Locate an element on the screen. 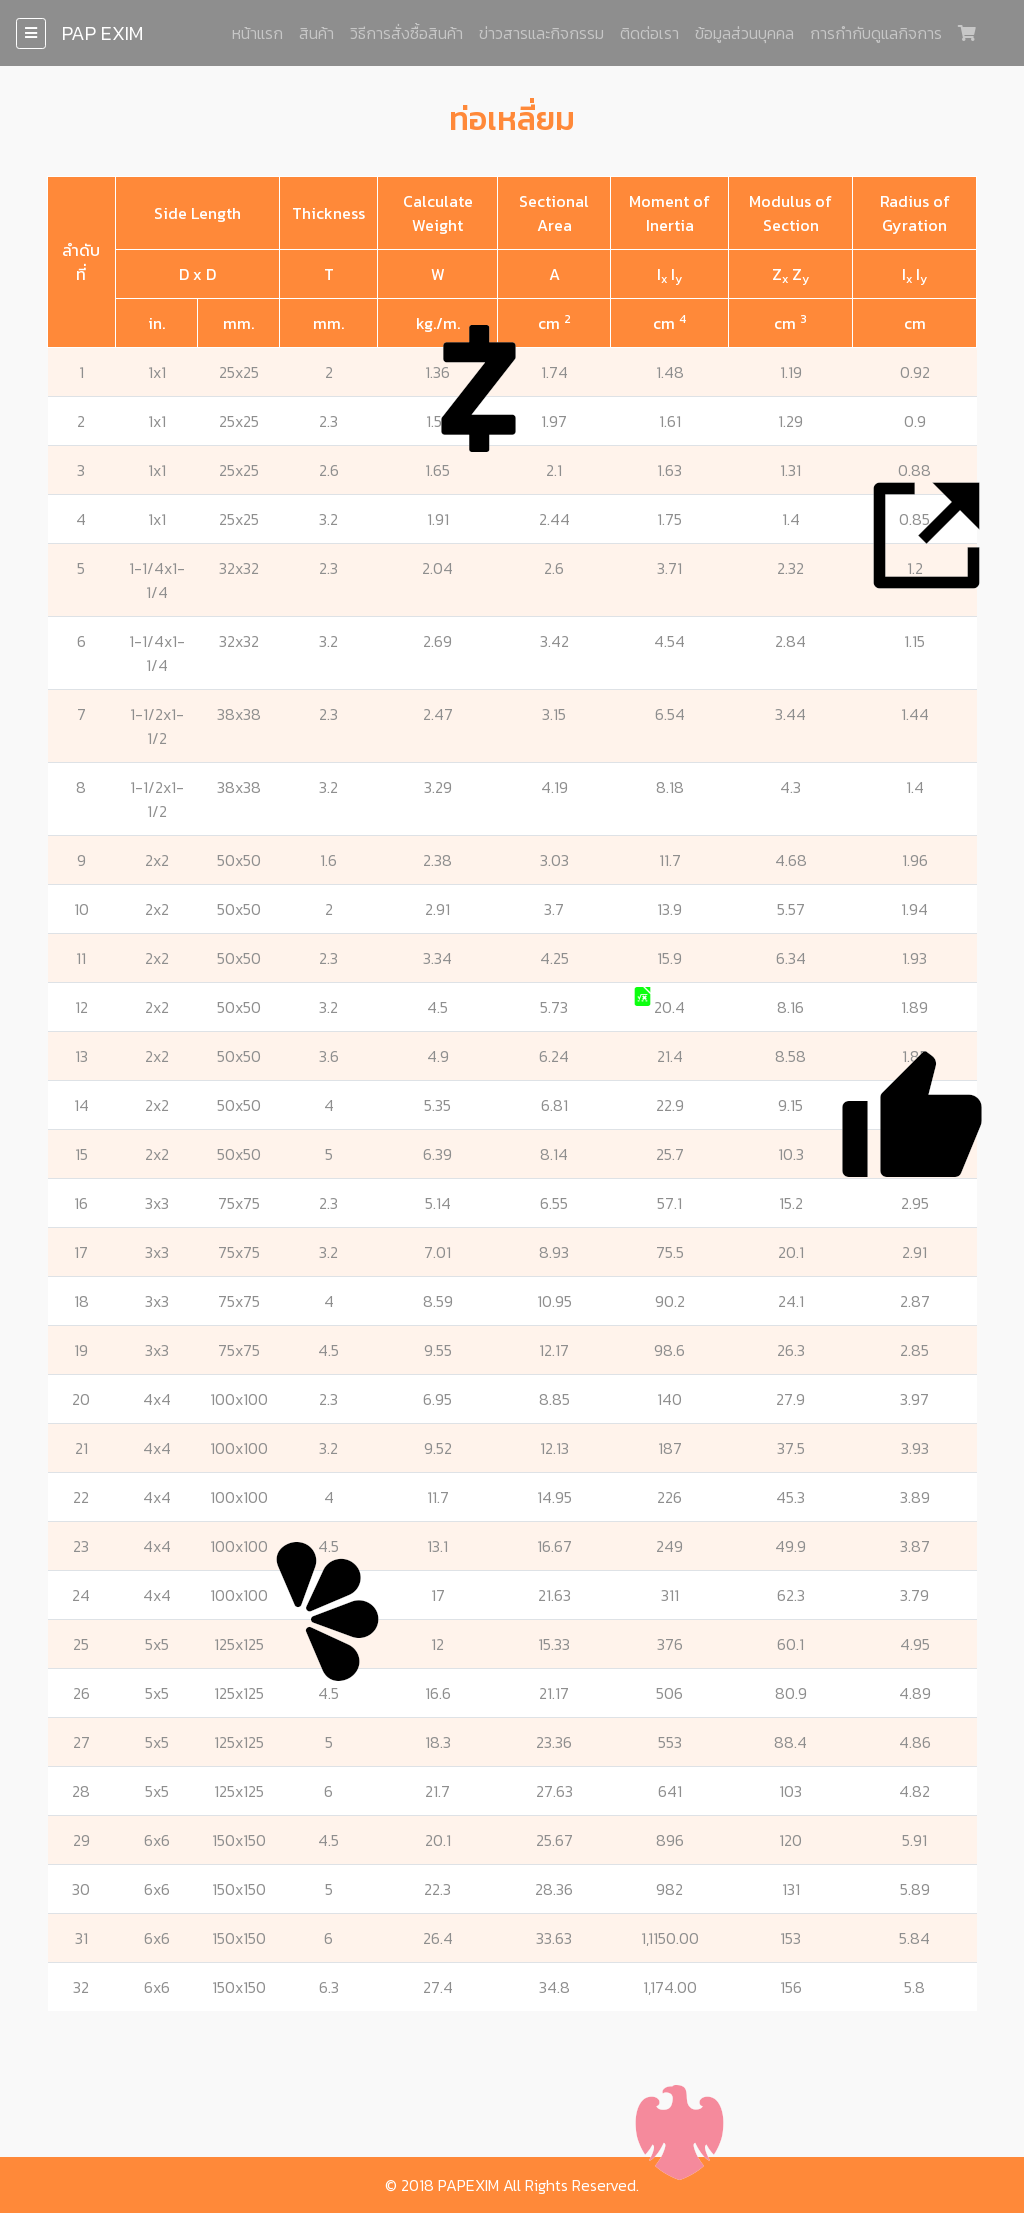  like or upvote content is located at coordinates (912, 1120).